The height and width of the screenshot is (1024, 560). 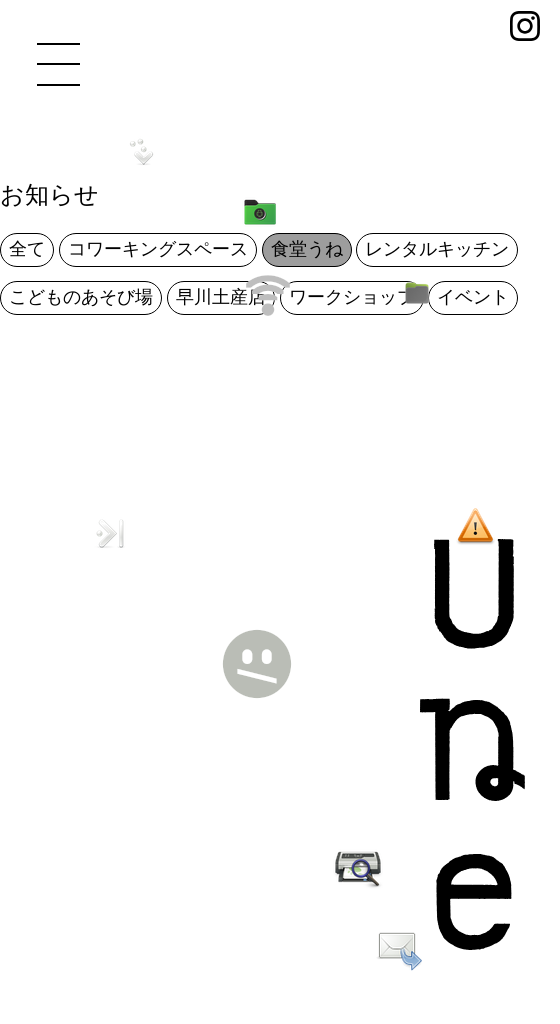 What do you see at coordinates (417, 293) in the screenshot?
I see `open a folder to view its contents` at bounding box center [417, 293].